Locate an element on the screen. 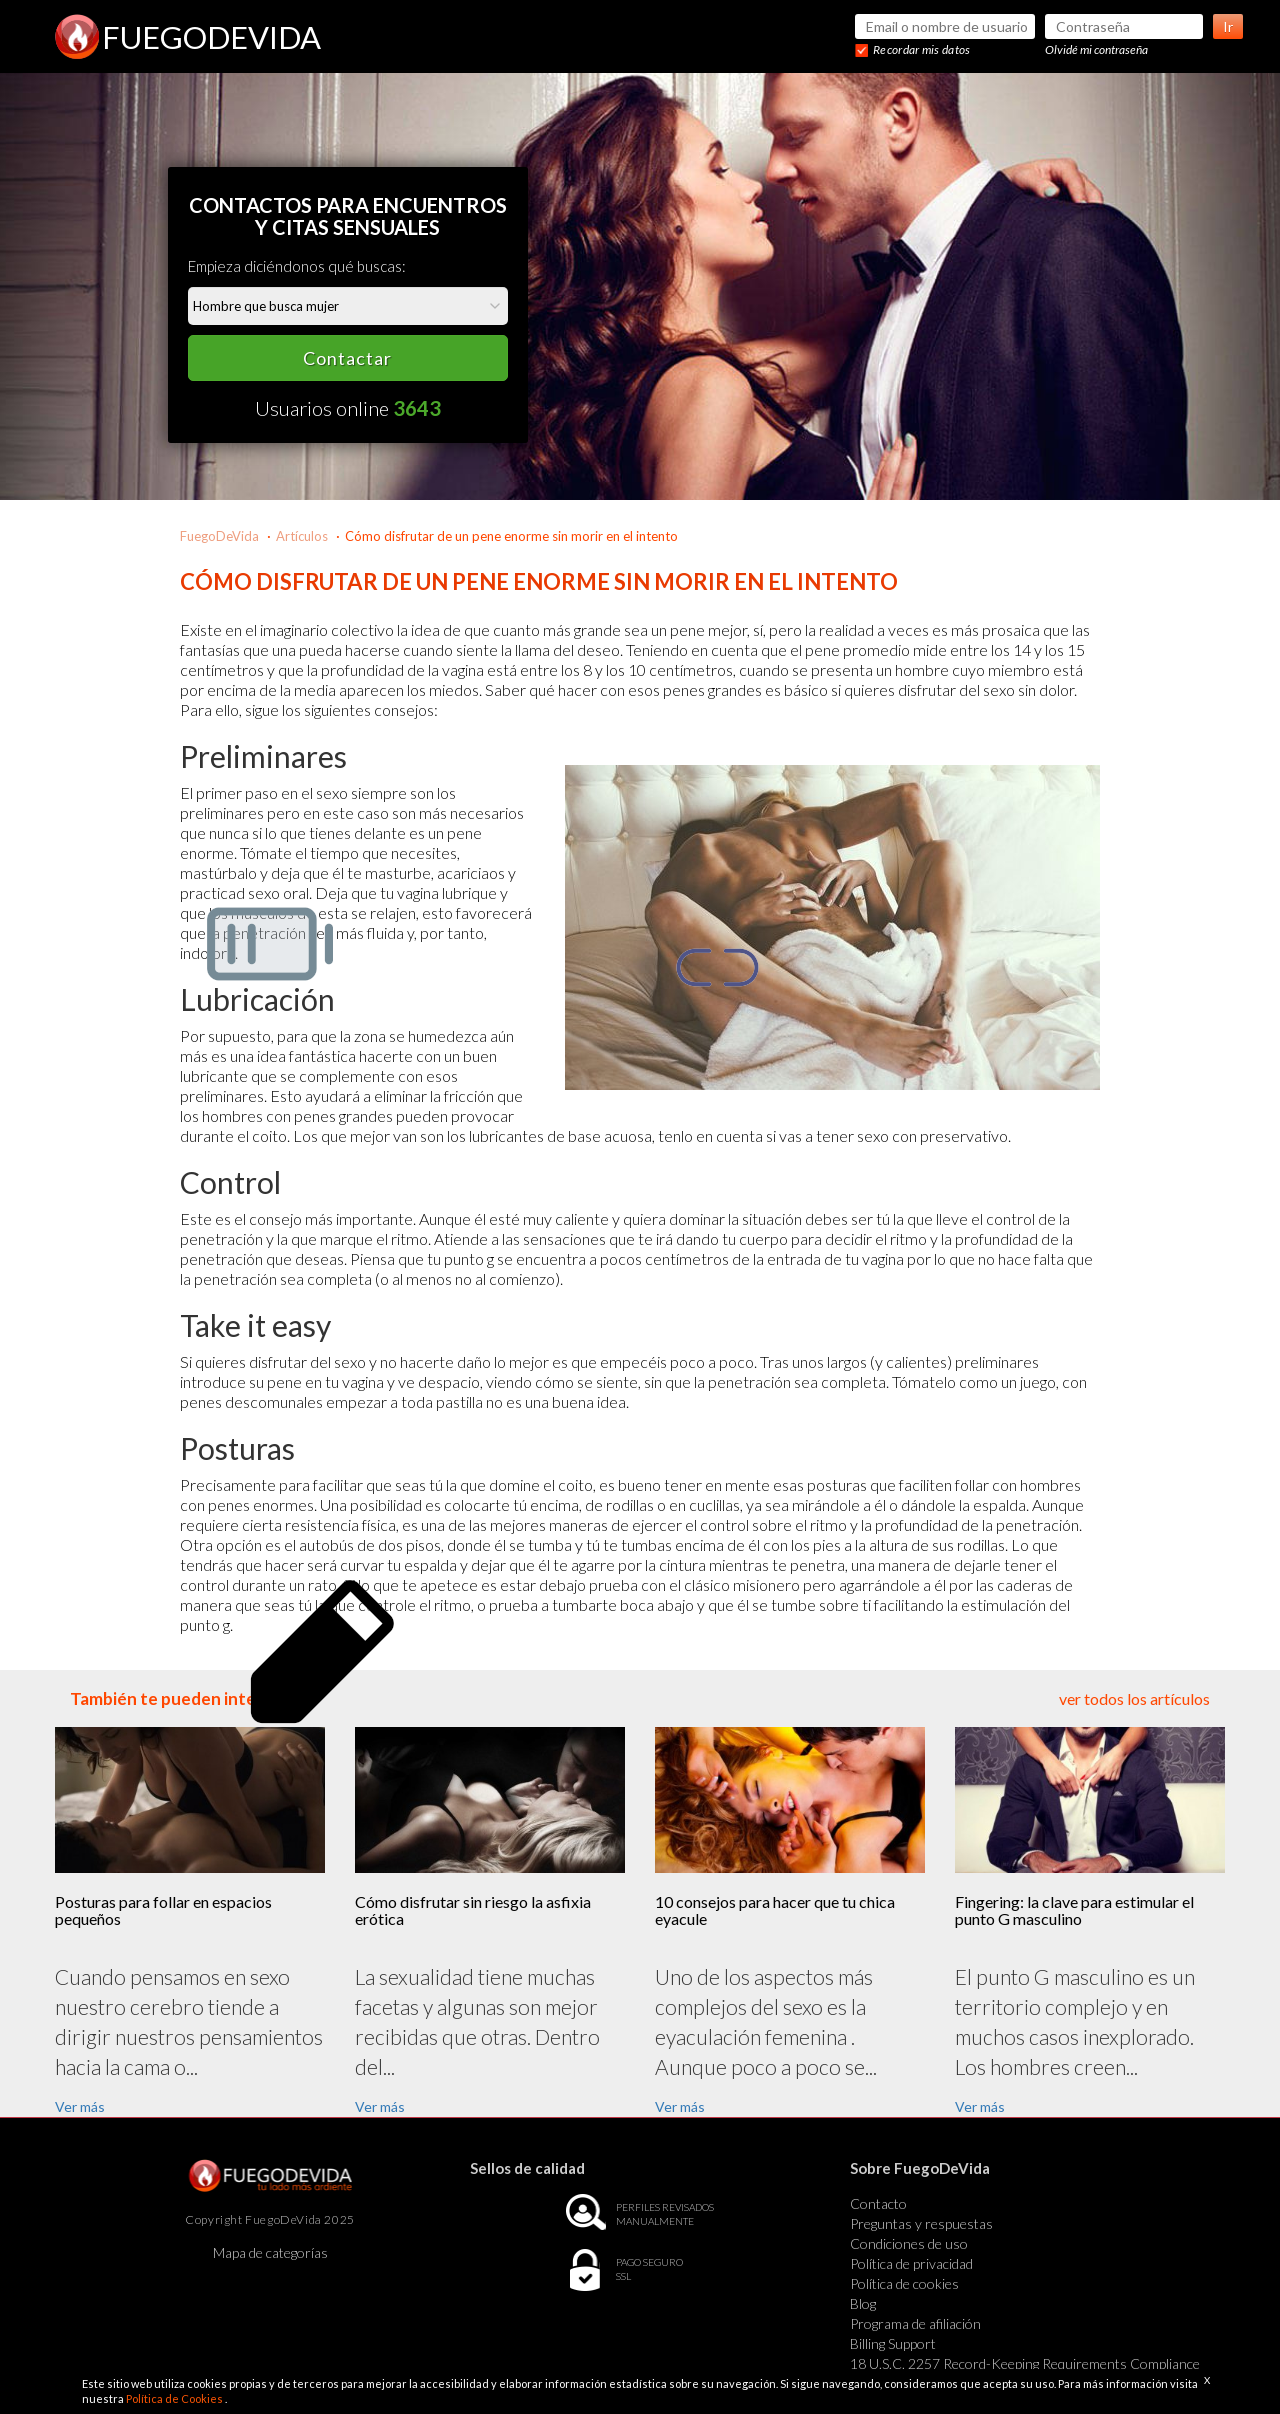 Image resolution: width=1280 pixels, height=2414 pixels. unlink or break a connected item is located at coordinates (717, 967).